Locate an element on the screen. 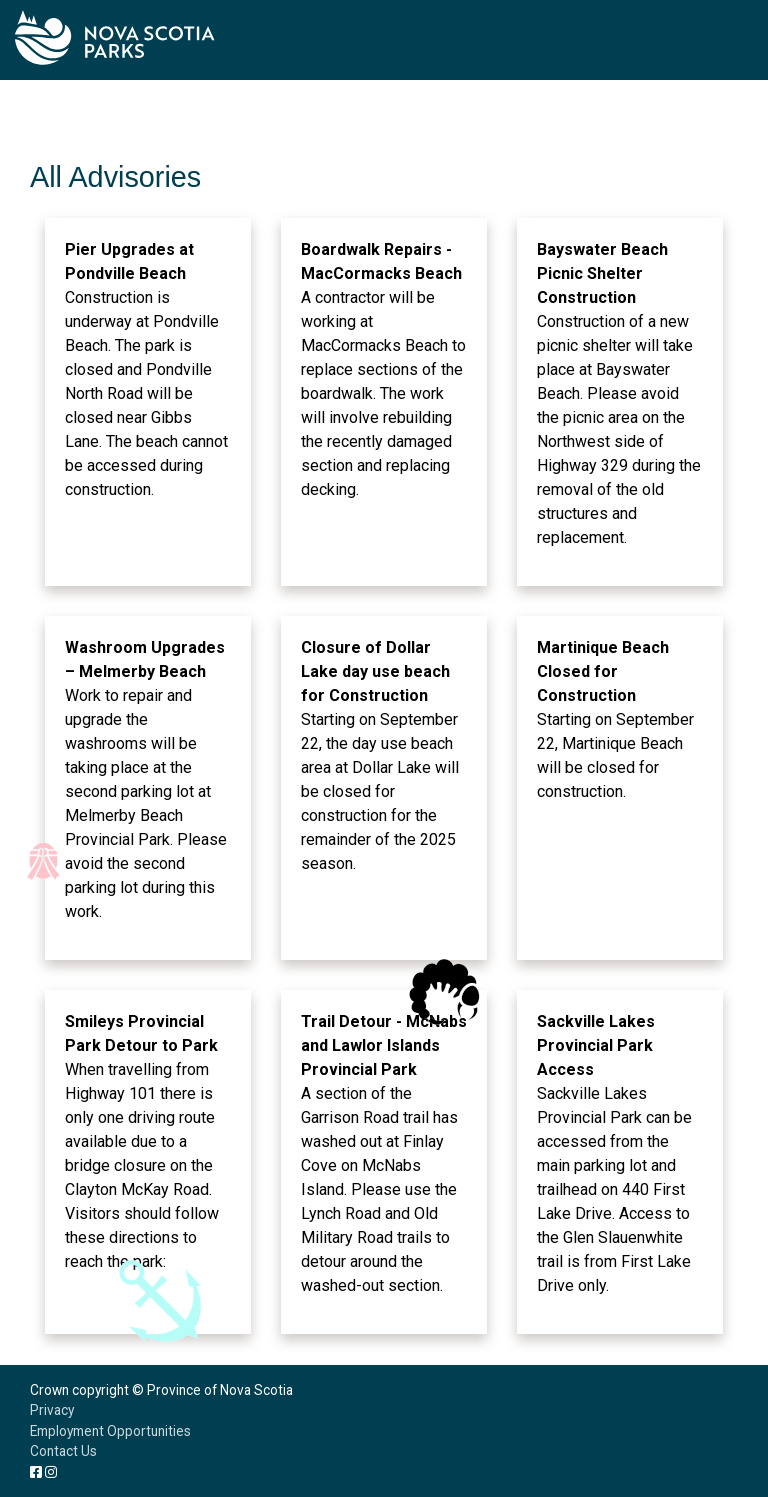 Image resolution: width=768 pixels, height=1497 pixels. indicates pest infestation or decay status is located at coordinates (444, 994).